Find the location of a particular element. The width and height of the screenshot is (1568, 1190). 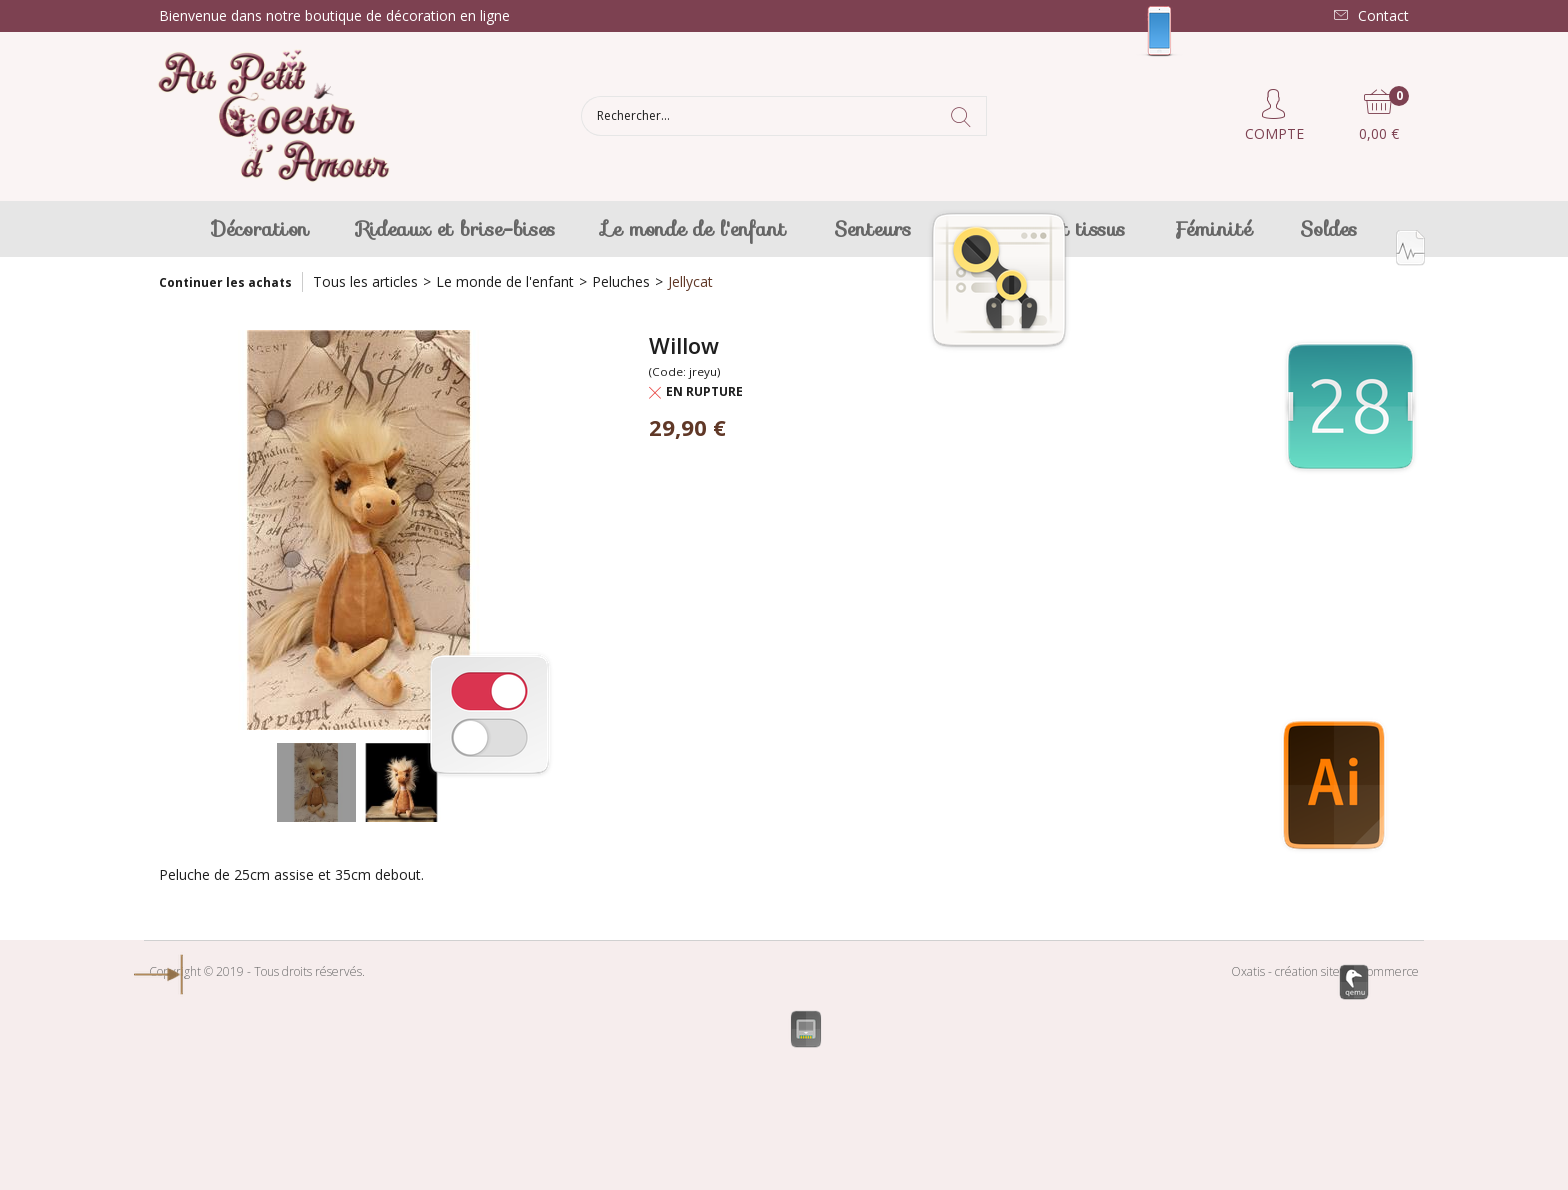

open the builder app for development projects is located at coordinates (999, 280).